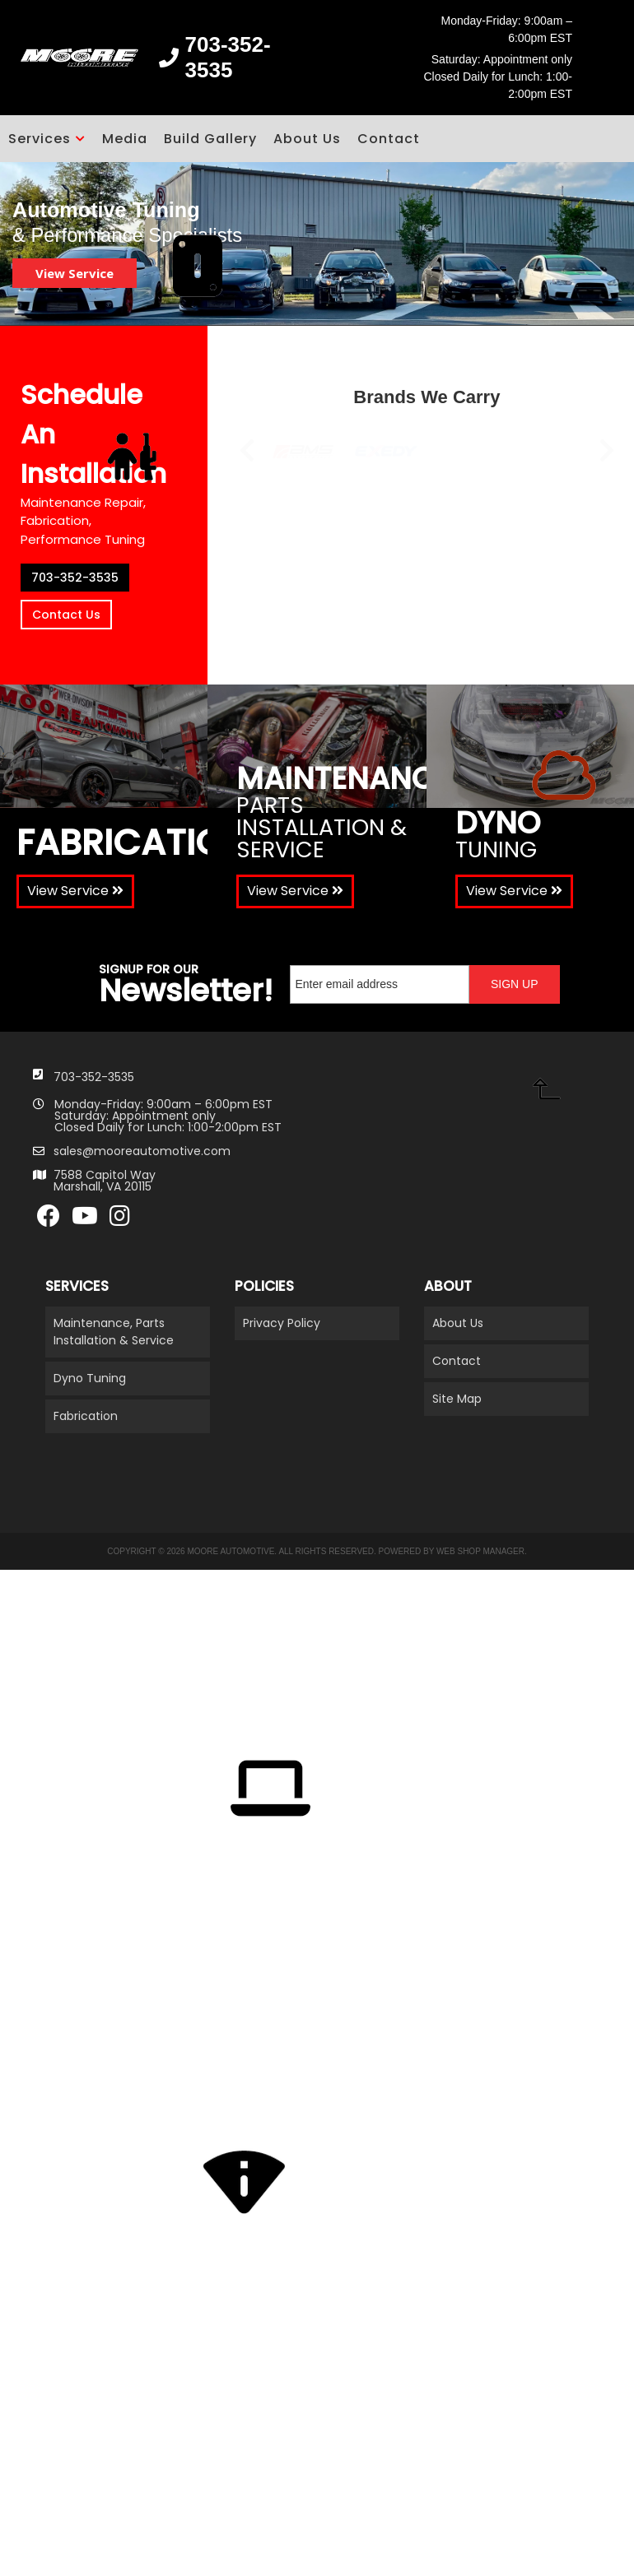 This screenshot has width=634, height=2576. I want to click on scan for available wifi networks, so click(244, 2182).